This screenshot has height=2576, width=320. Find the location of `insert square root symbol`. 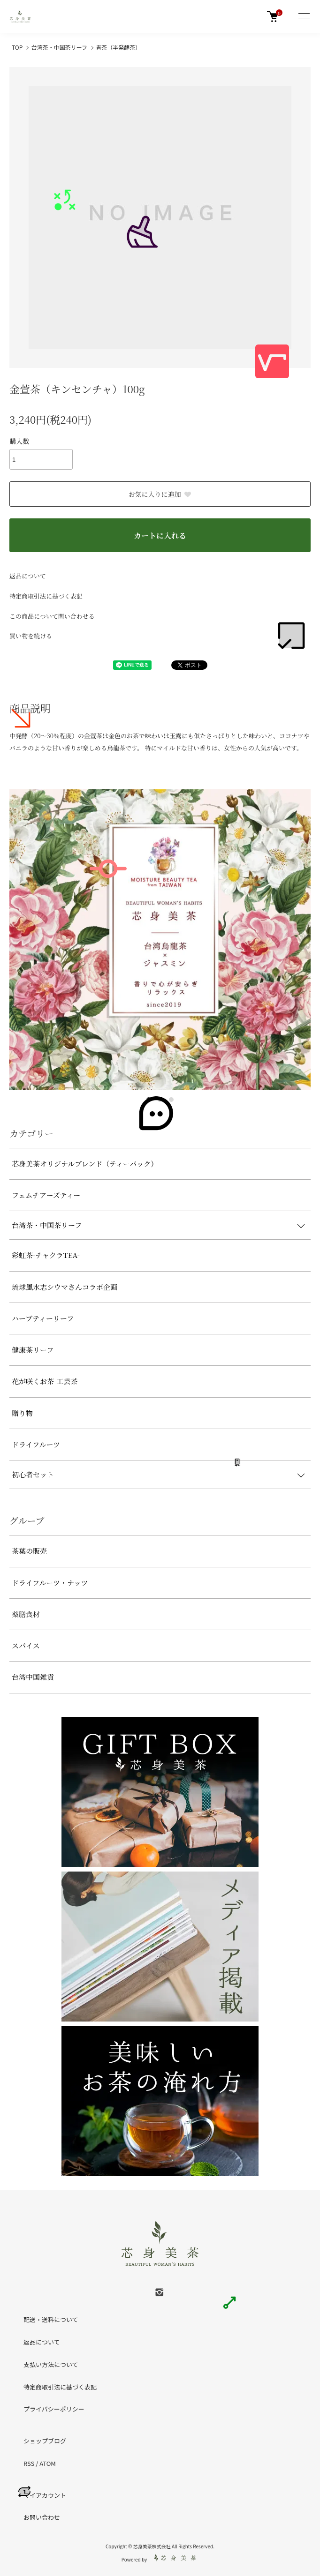

insert square root symbol is located at coordinates (272, 361).